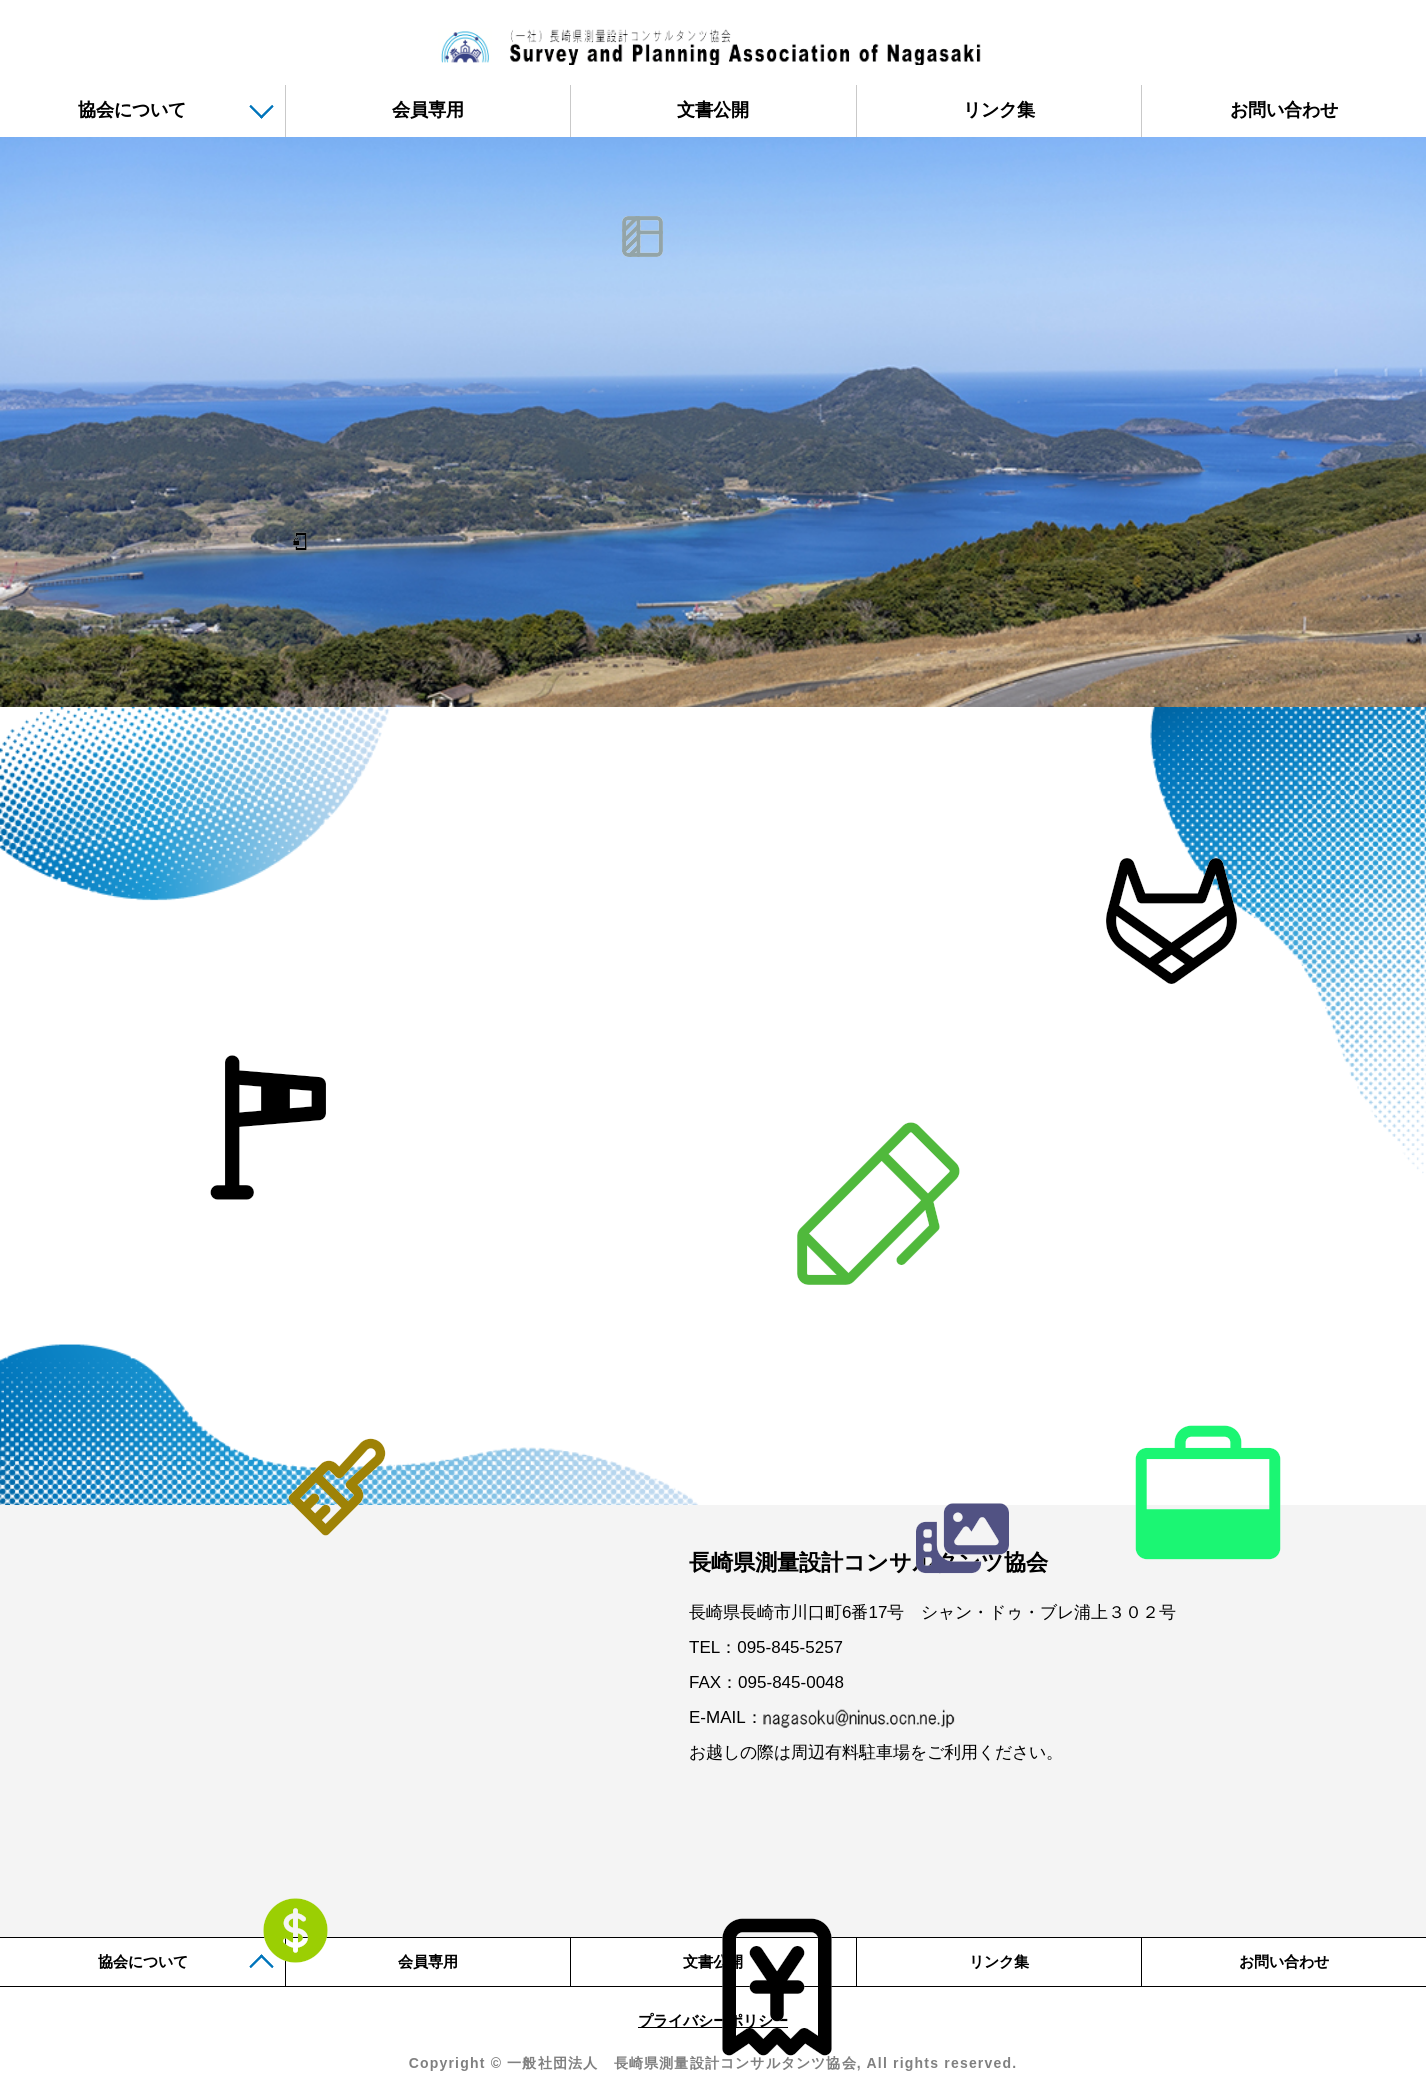 This screenshot has width=1426, height=2092. What do you see at coordinates (299, 541) in the screenshot?
I see `device is locked or secured` at bounding box center [299, 541].